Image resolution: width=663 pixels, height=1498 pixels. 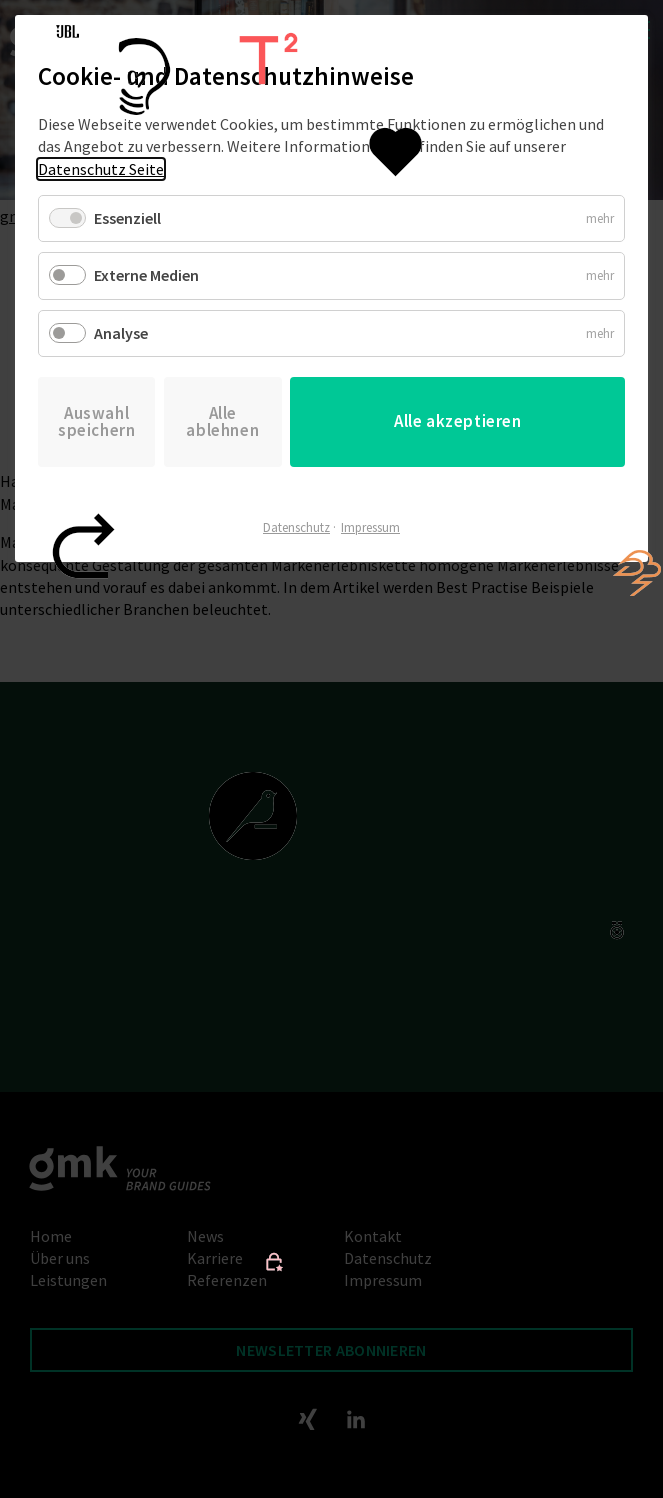 I want to click on mark a password or credential as a favorite, so click(x=274, y=1262).